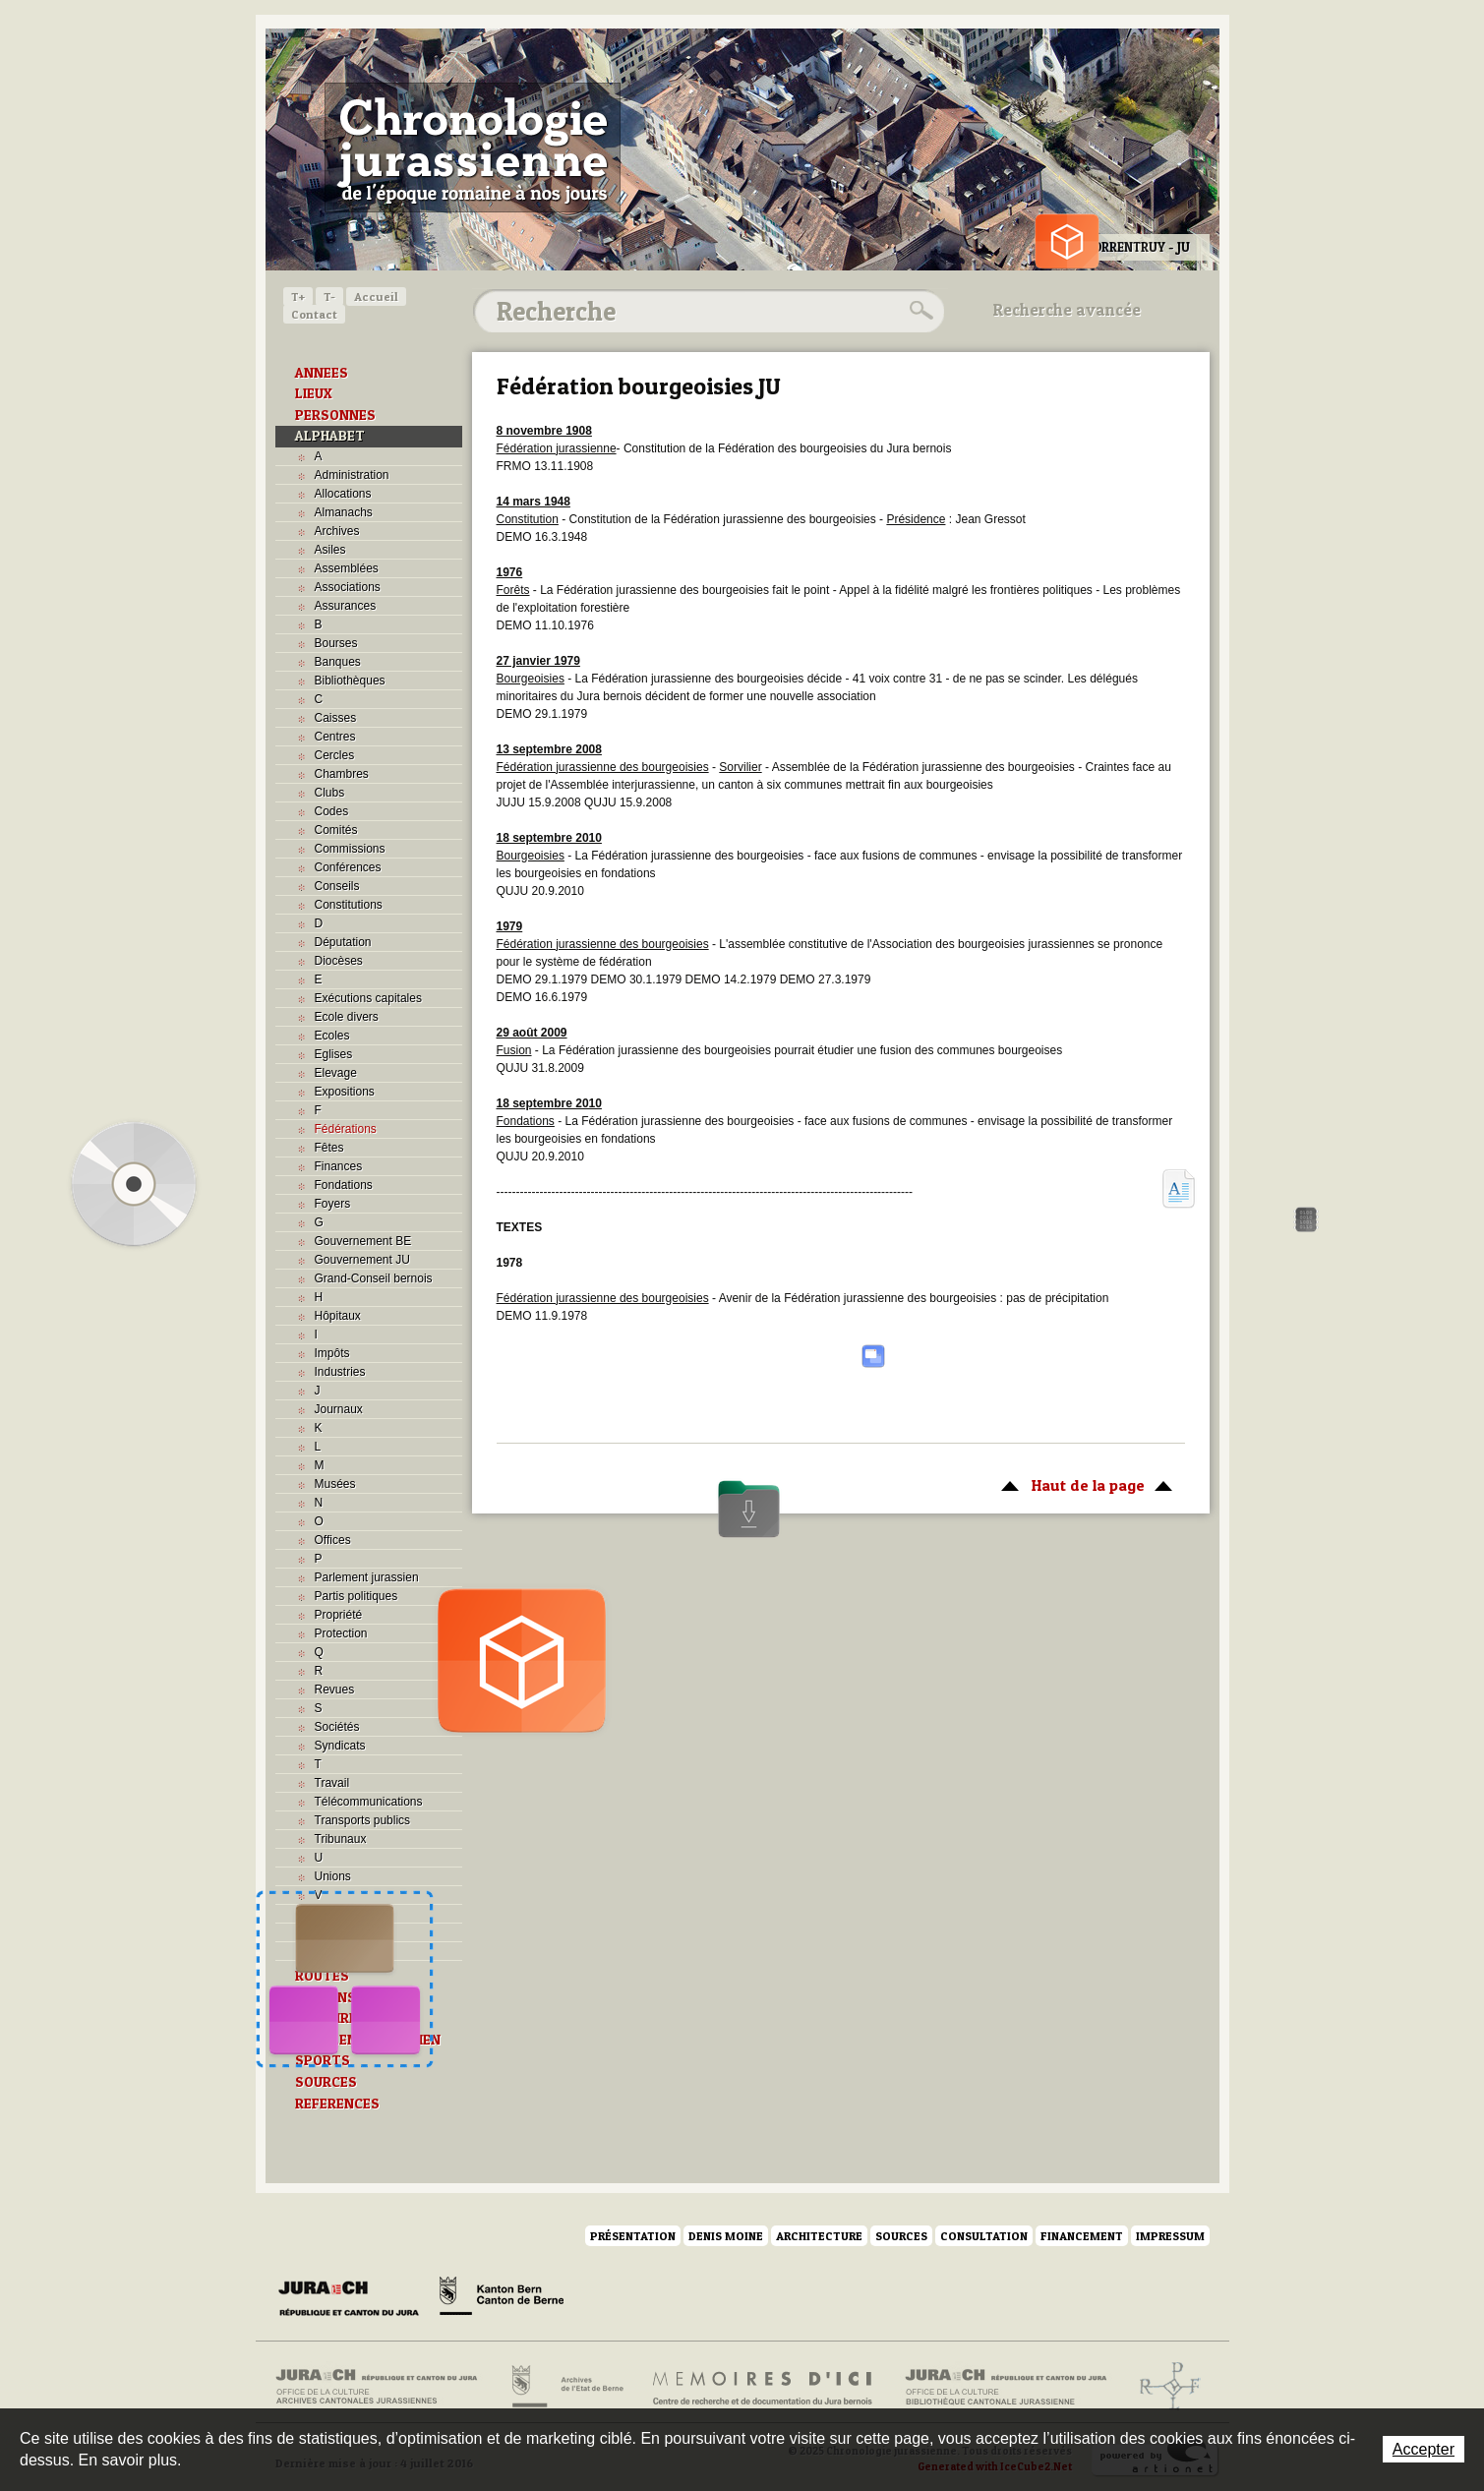 Image resolution: width=1484 pixels, height=2491 pixels. Describe the element at coordinates (1306, 1219) in the screenshot. I see `firmware or binary file type indicator` at that location.